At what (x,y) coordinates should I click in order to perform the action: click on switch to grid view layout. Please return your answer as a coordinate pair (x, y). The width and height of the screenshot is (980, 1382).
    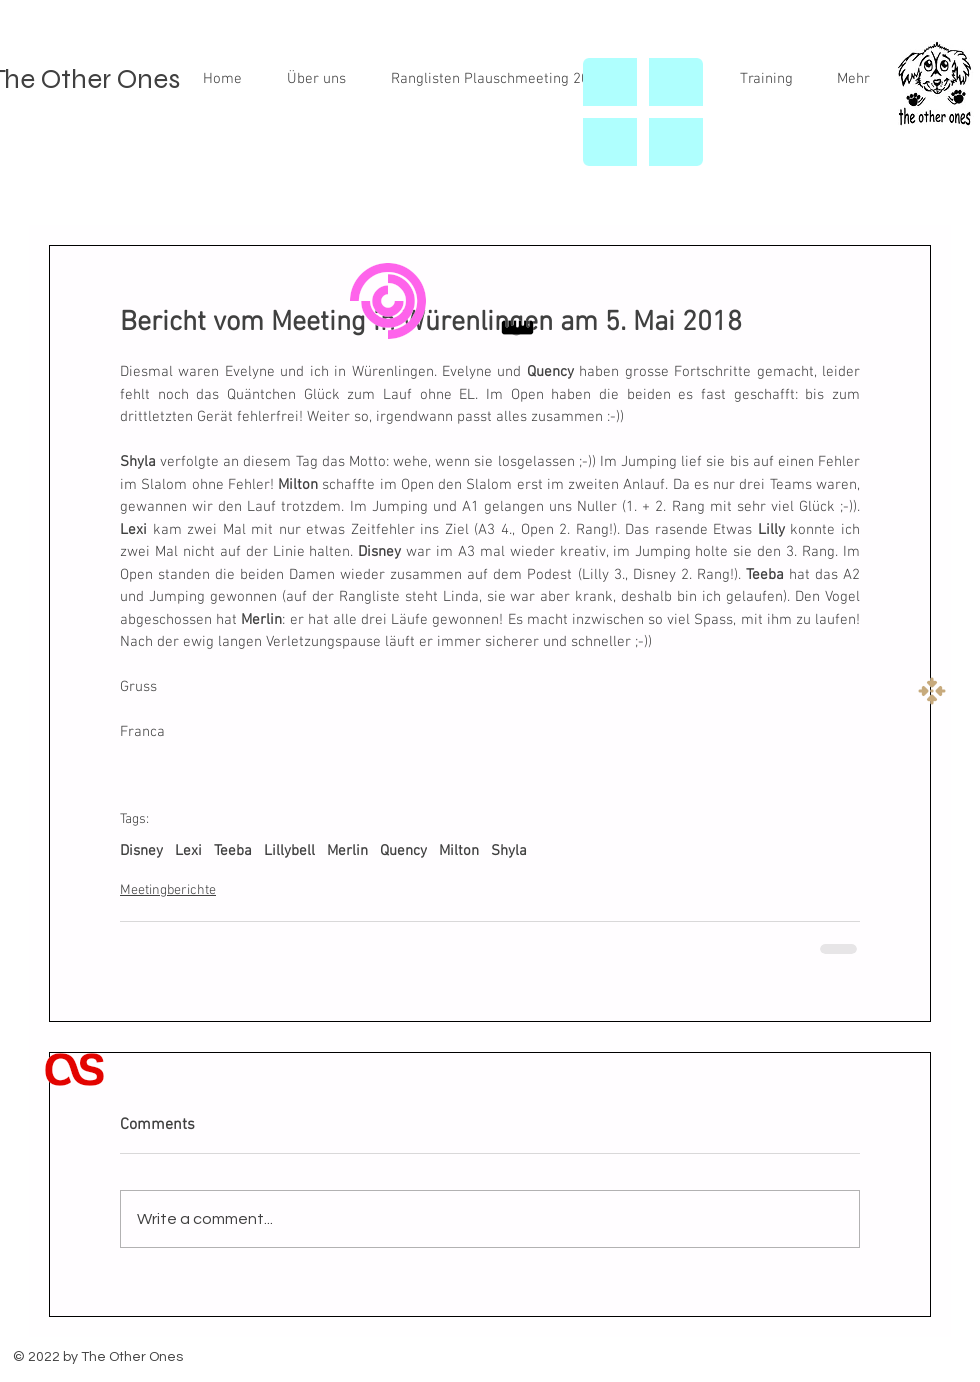
    Looking at the image, I should click on (643, 112).